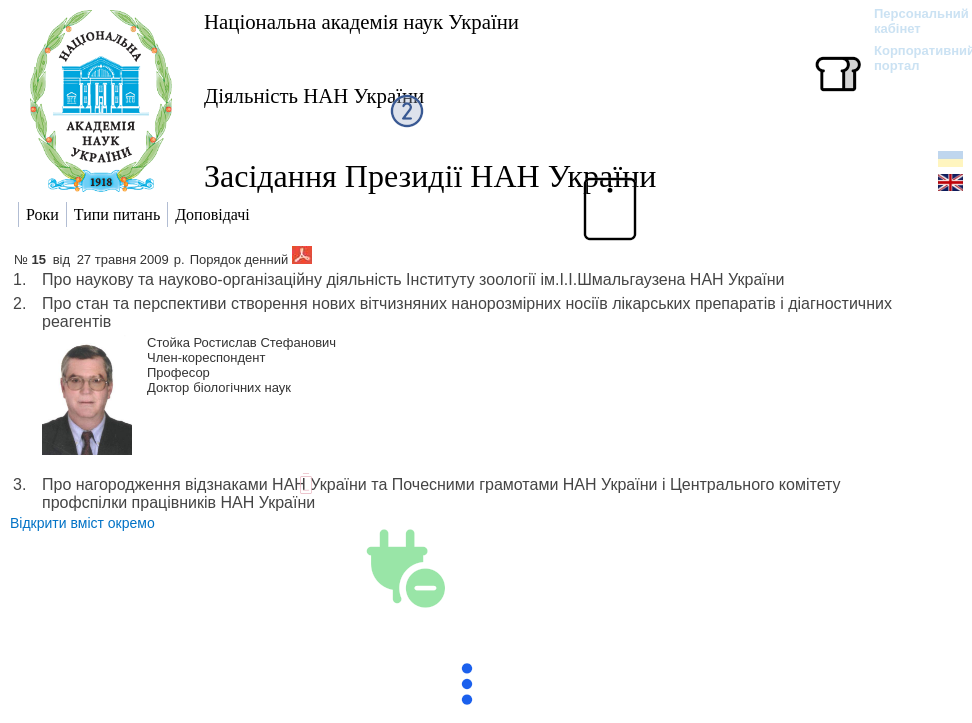 This screenshot has width=972, height=723. Describe the element at coordinates (610, 209) in the screenshot. I see `access tablet camera settings` at that location.